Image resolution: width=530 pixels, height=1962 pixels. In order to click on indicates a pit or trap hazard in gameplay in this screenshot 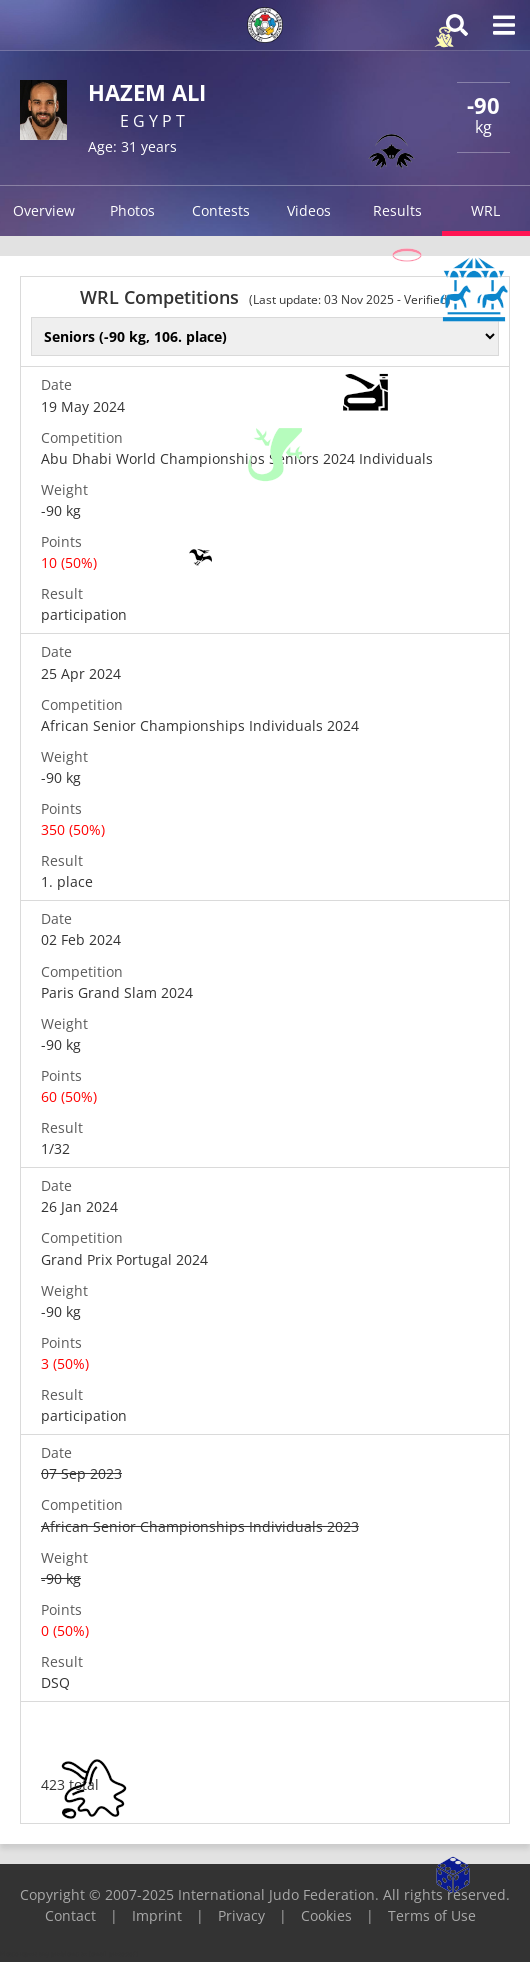, I will do `click(407, 255)`.